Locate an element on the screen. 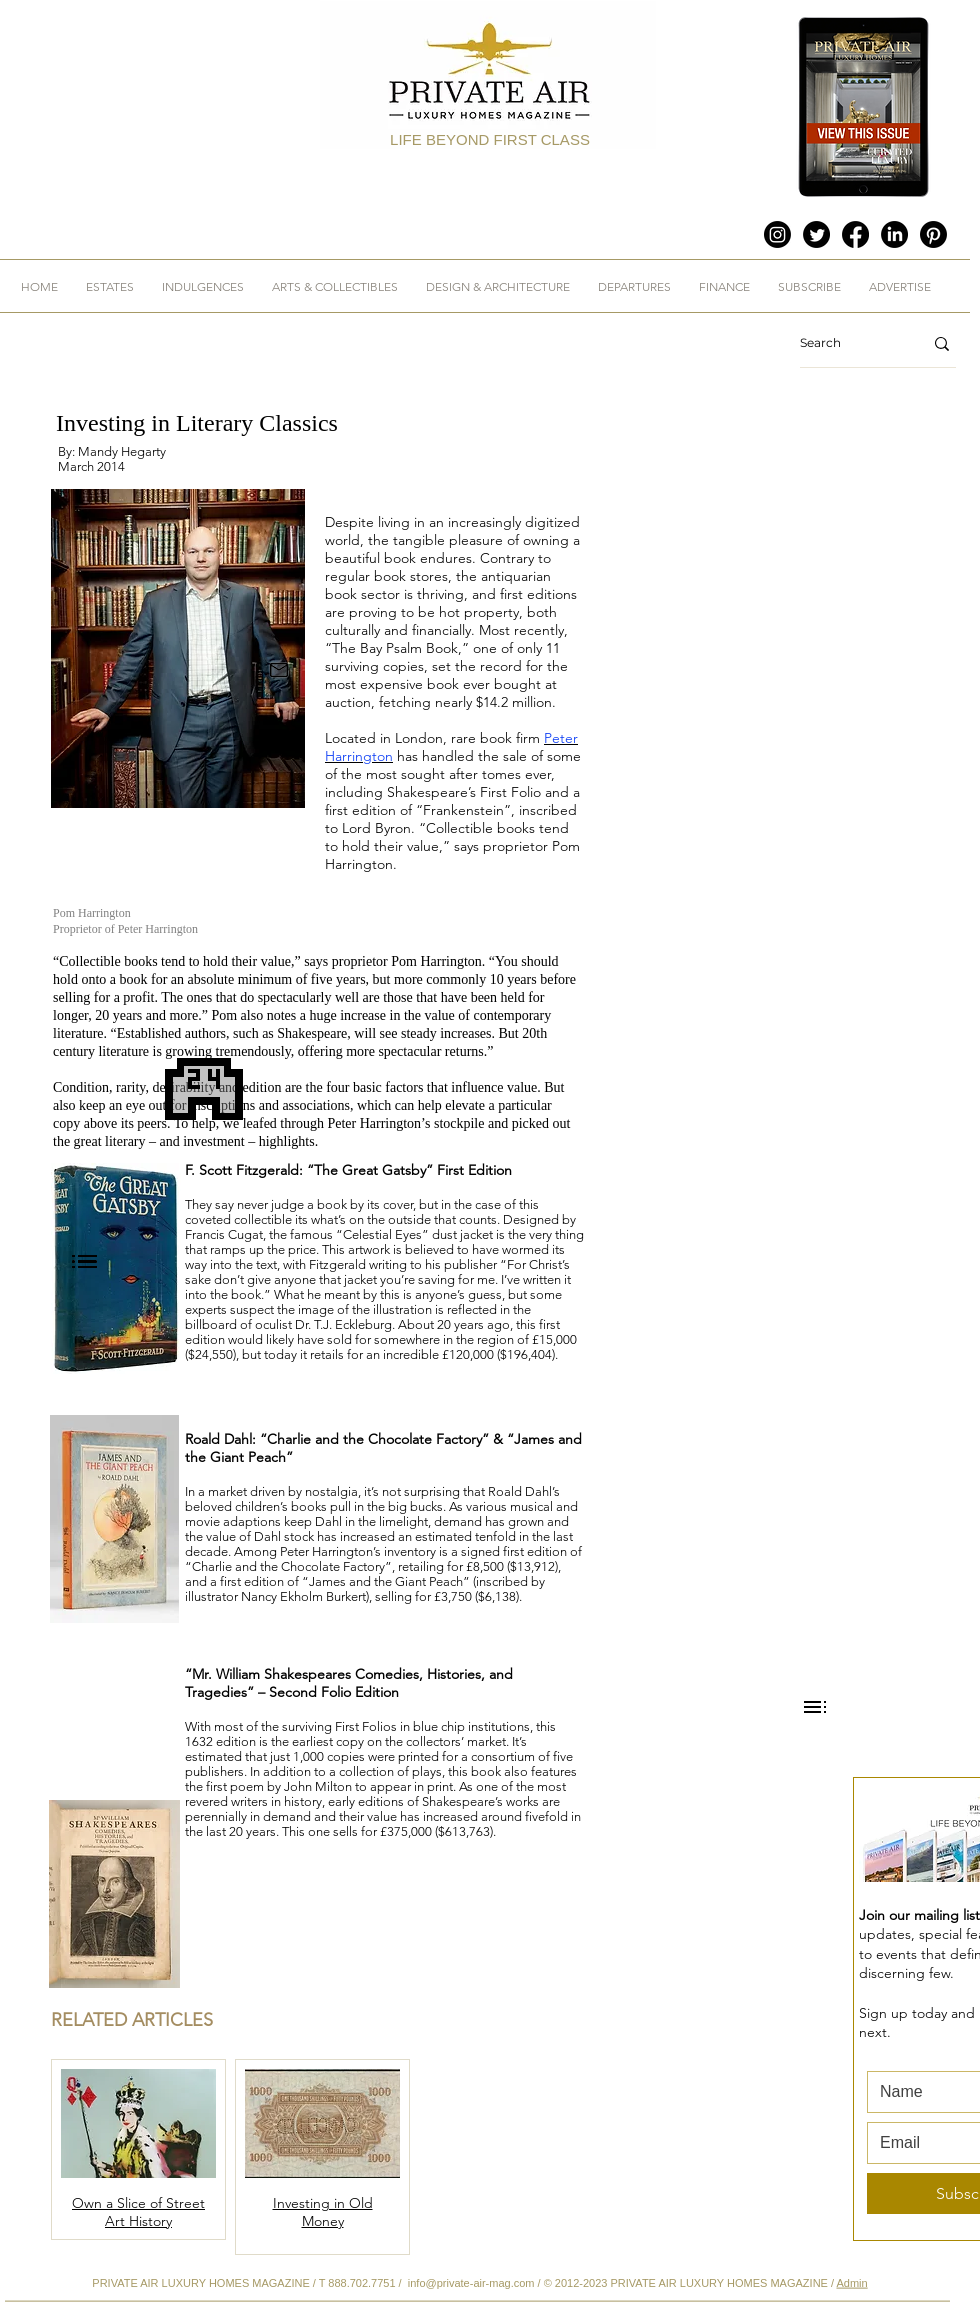 This screenshot has width=980, height=2311. view unread emails or messages is located at coordinates (279, 670).